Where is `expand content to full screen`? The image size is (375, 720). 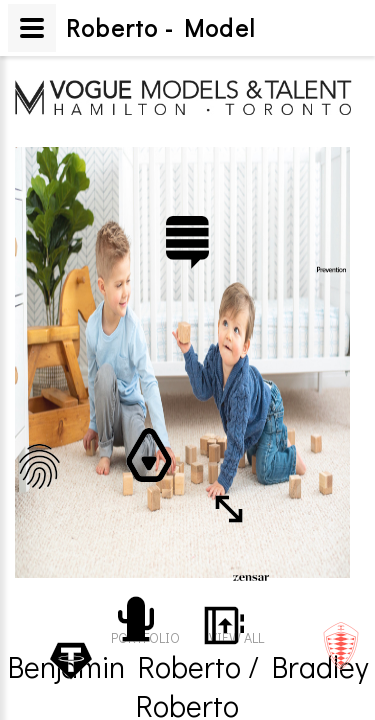
expand content to full screen is located at coordinates (229, 509).